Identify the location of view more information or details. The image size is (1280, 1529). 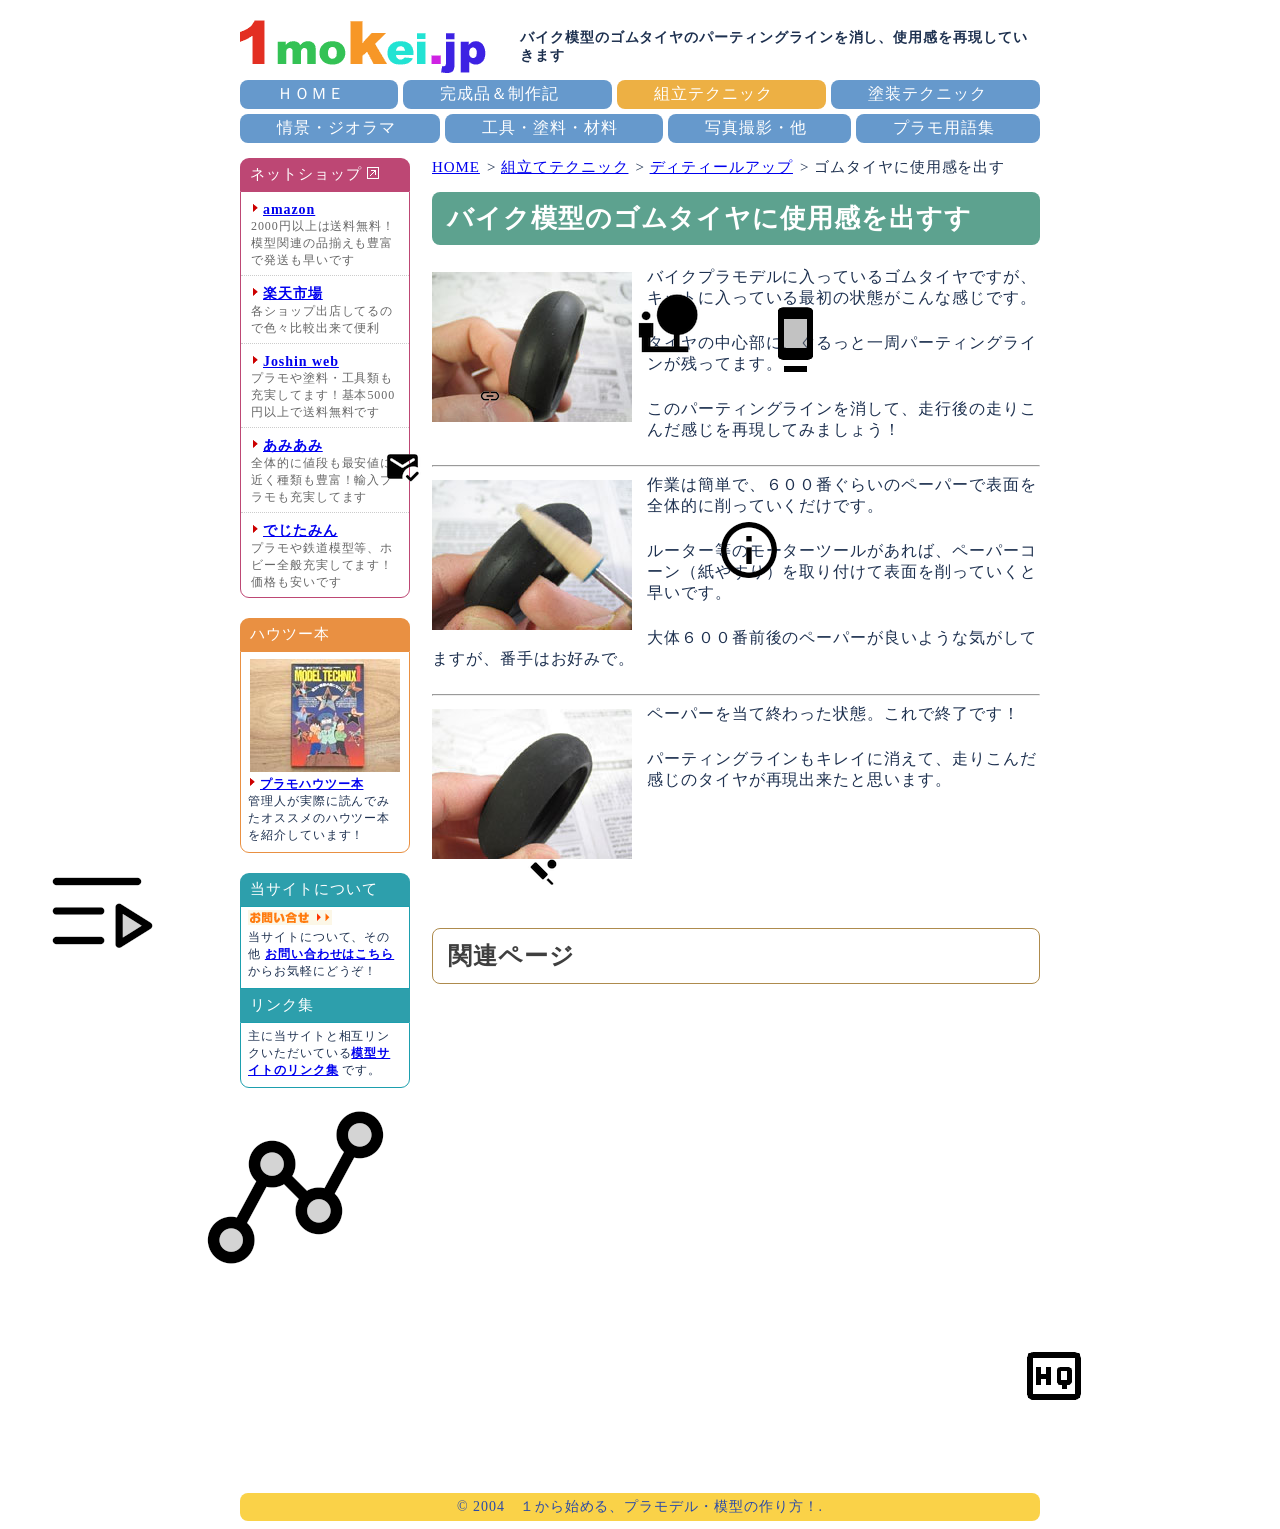
(749, 550).